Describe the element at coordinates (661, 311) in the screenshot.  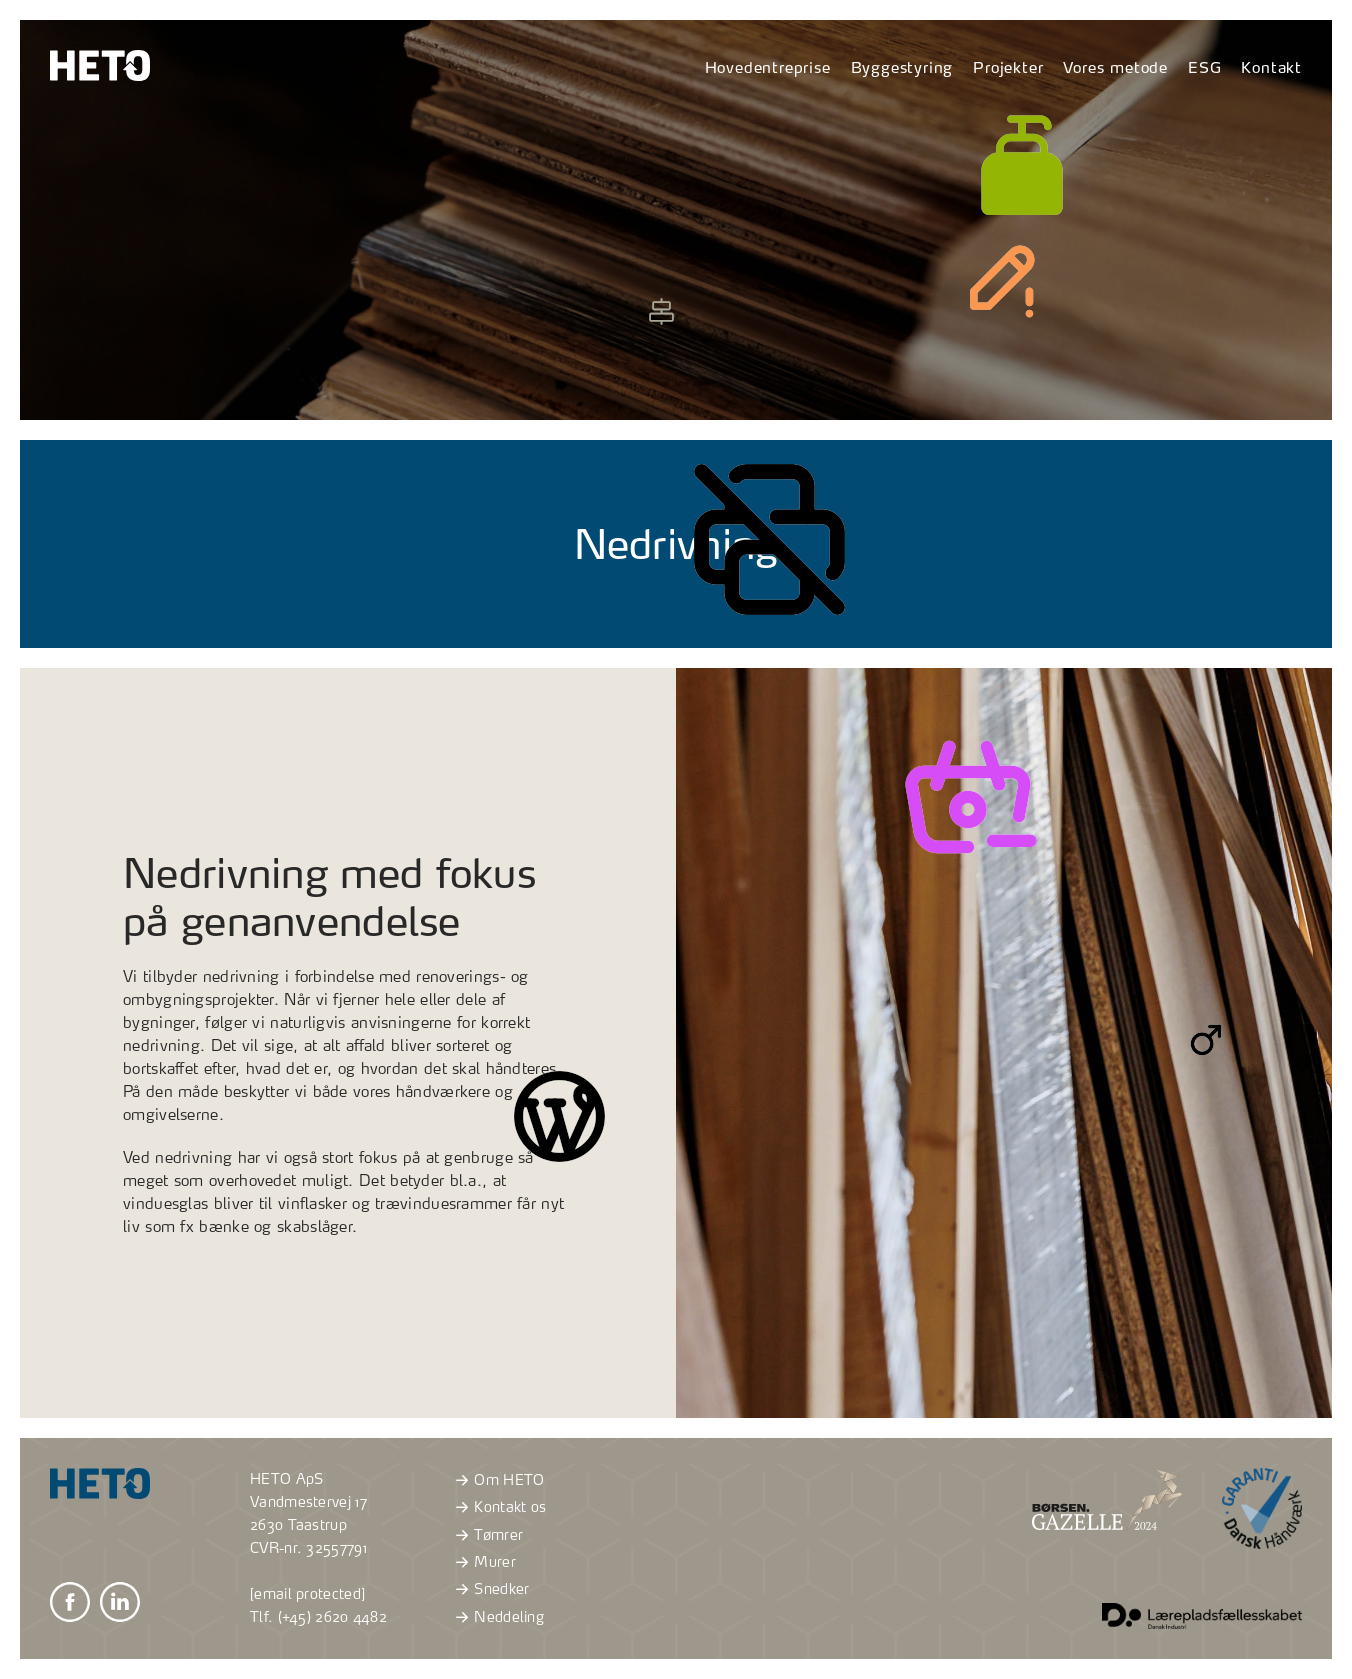
I see `align objects to horizontal center` at that location.